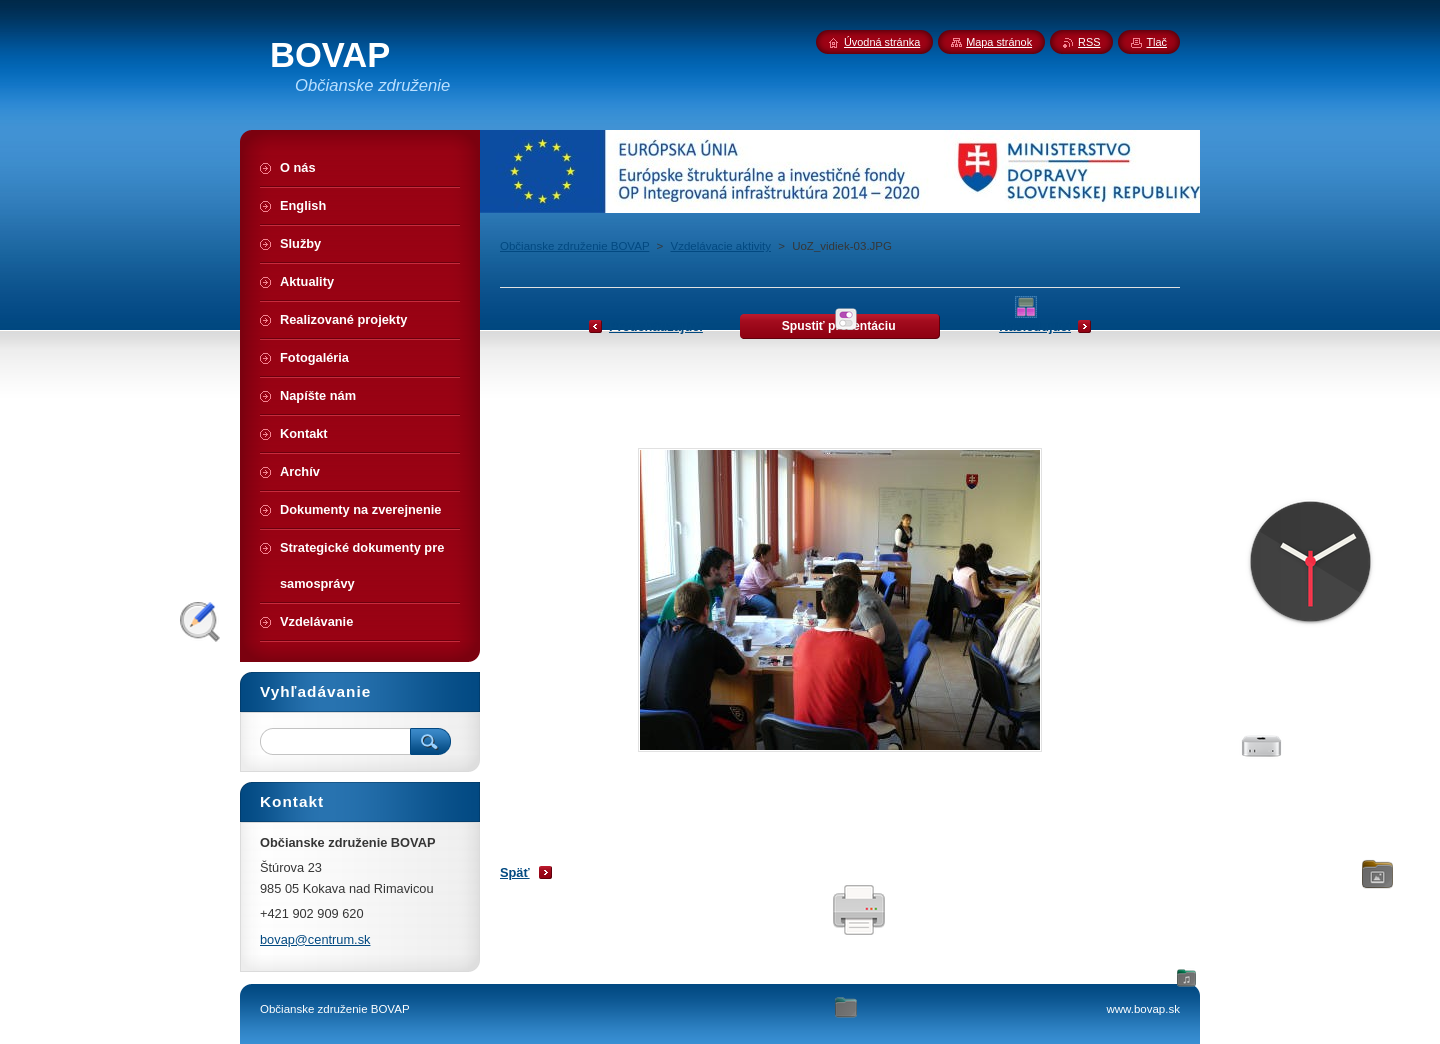 This screenshot has height=1044, width=1440. What do you see at coordinates (846, 319) in the screenshot?
I see `open unity tweak tool settings` at bounding box center [846, 319].